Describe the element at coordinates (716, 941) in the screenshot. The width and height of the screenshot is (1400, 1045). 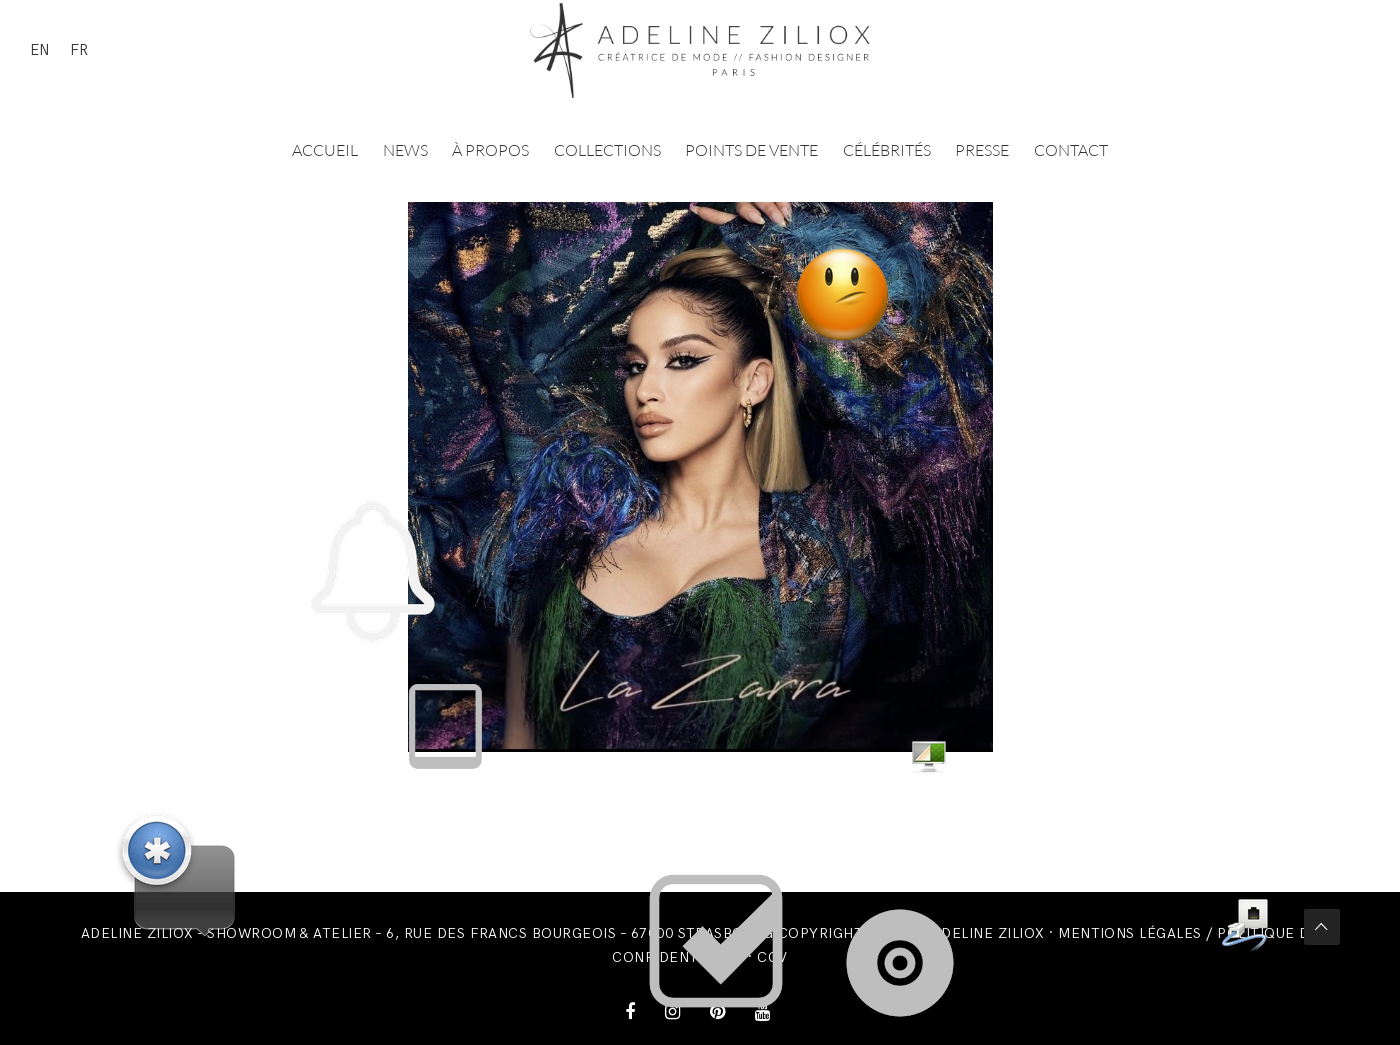
I see `indicates a selected or enabled option` at that location.